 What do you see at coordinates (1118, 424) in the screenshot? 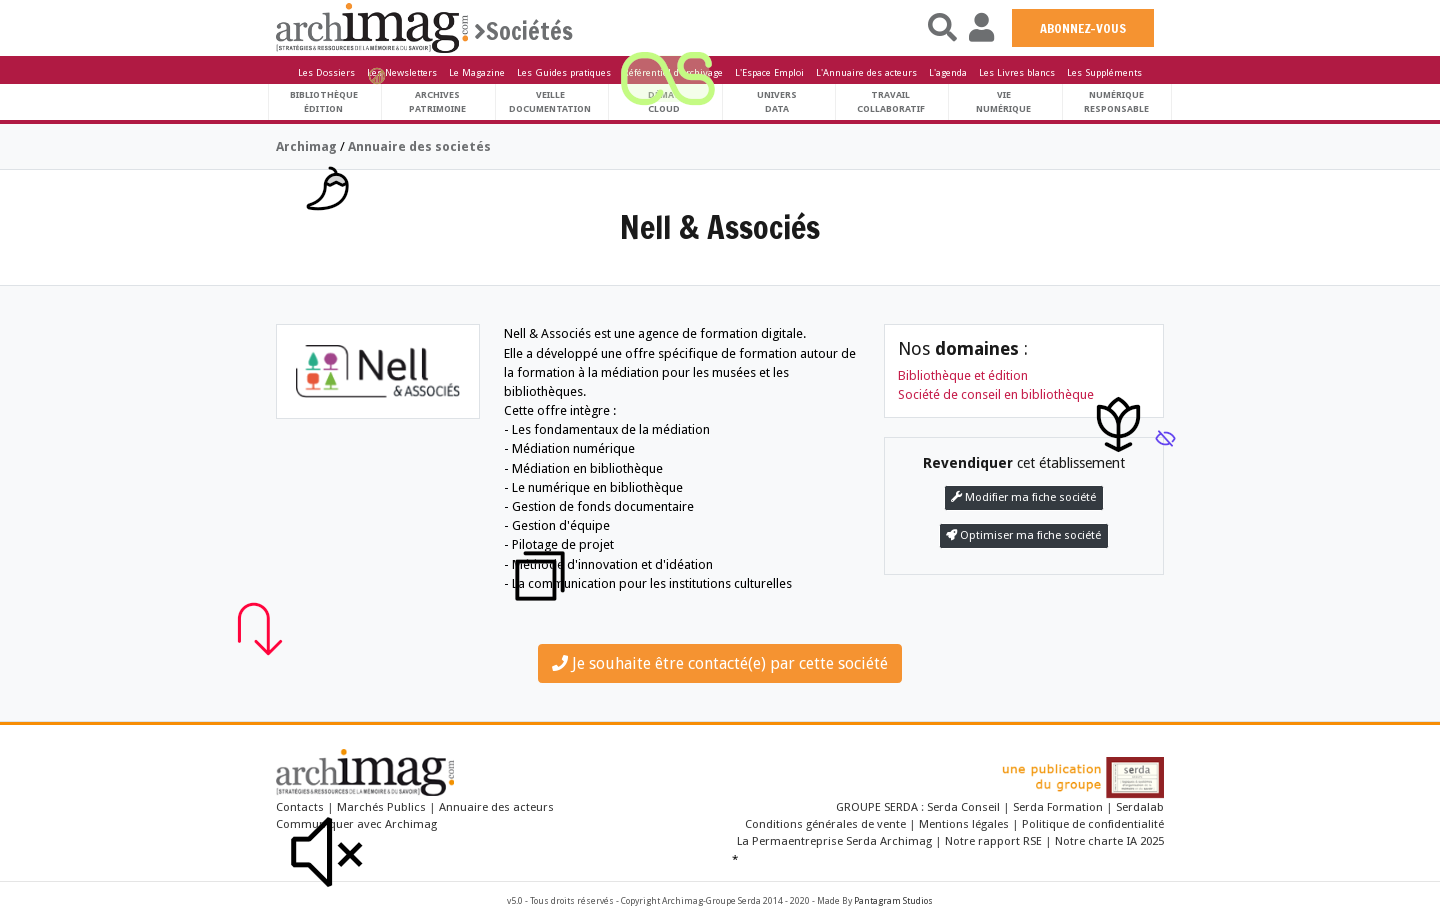
I see `access garden or plant care features` at bounding box center [1118, 424].